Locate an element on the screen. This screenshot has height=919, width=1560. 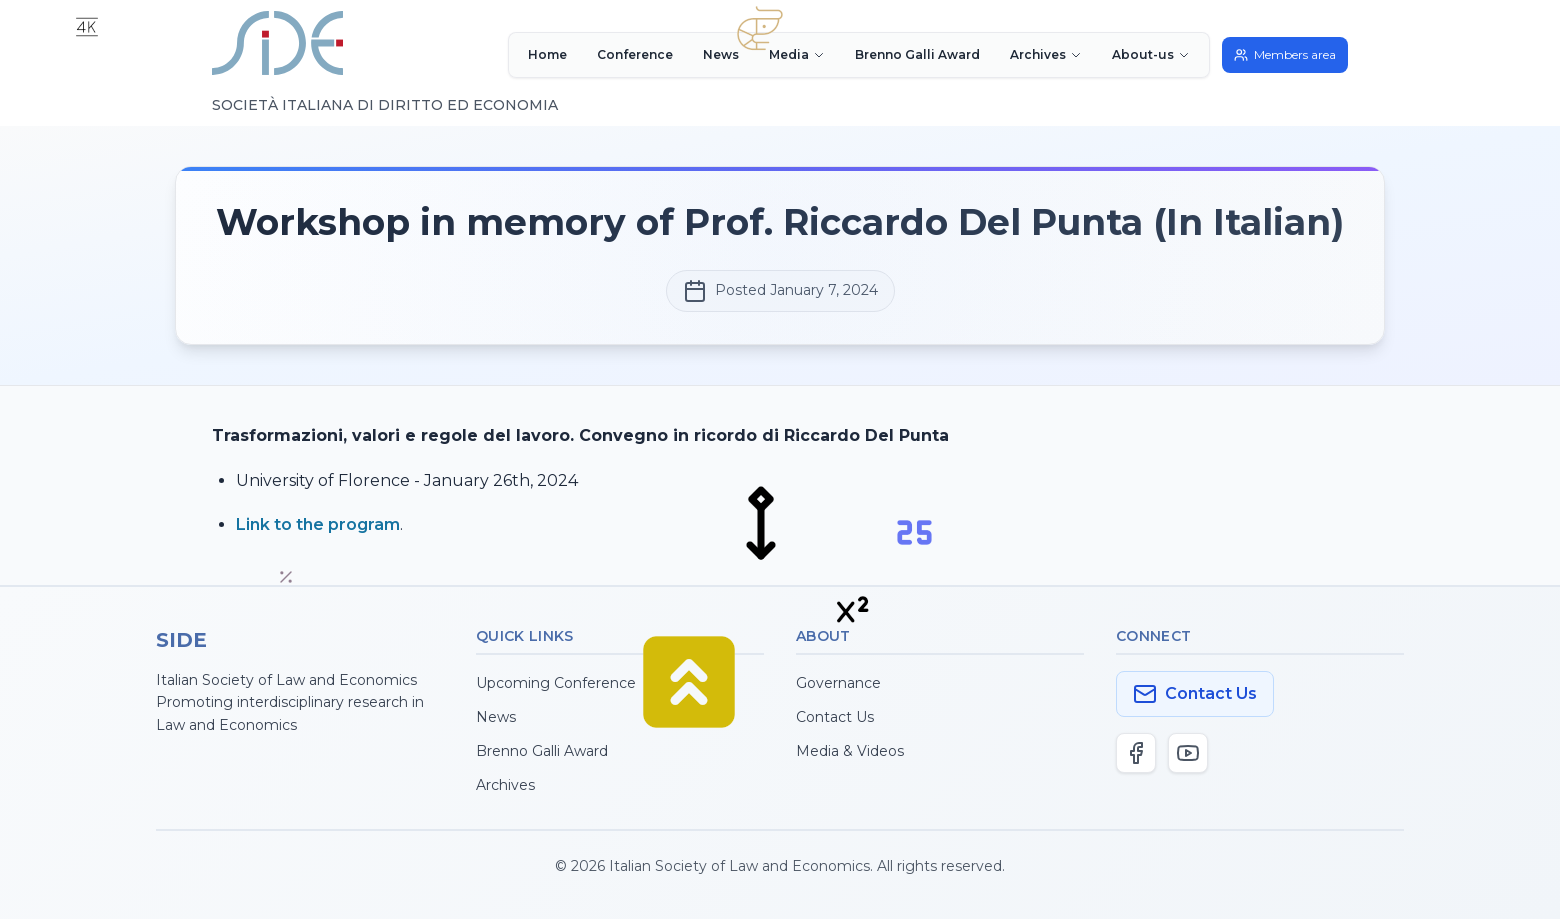
select shrimp or seafood dietary preference is located at coordinates (760, 29).